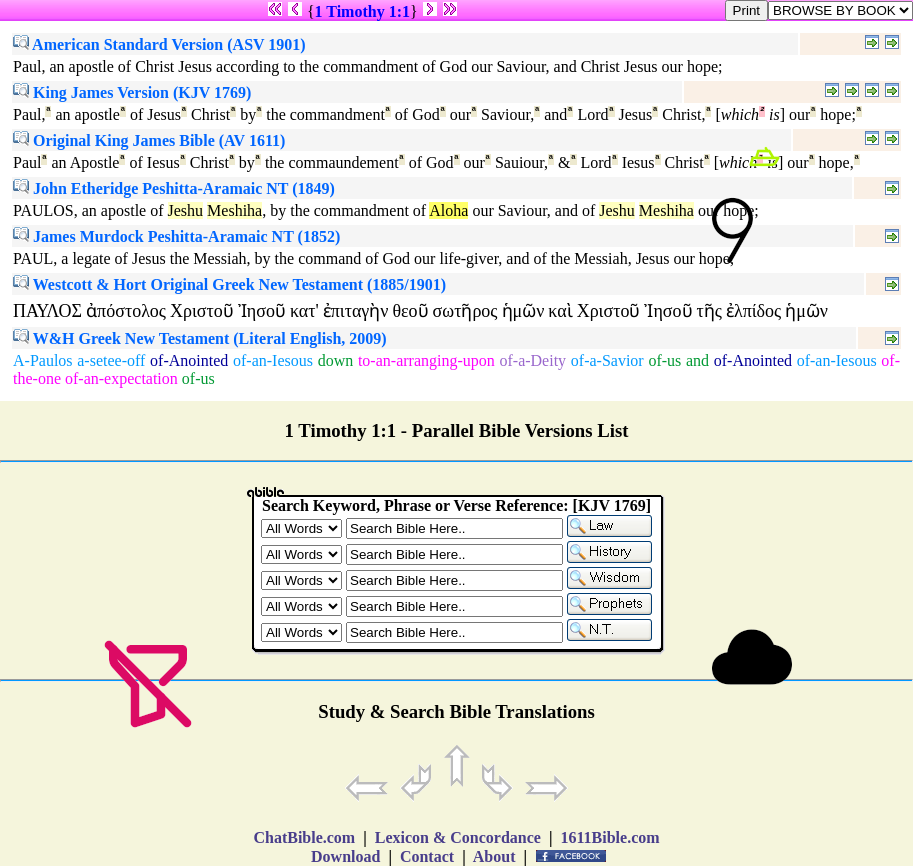  What do you see at coordinates (148, 684) in the screenshot?
I see `clear all active filters` at bounding box center [148, 684].